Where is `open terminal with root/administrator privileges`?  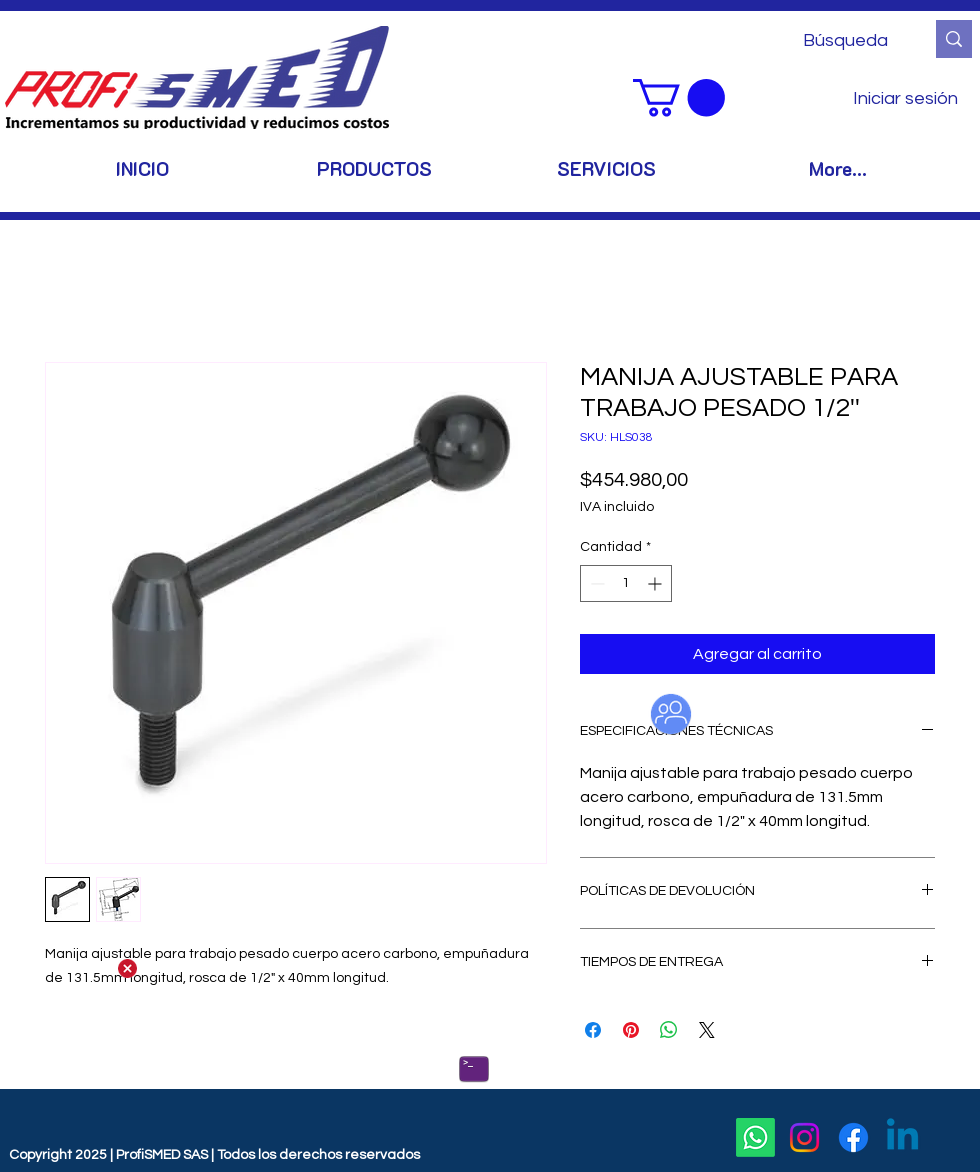
open terminal with root/administrator privileges is located at coordinates (474, 1069).